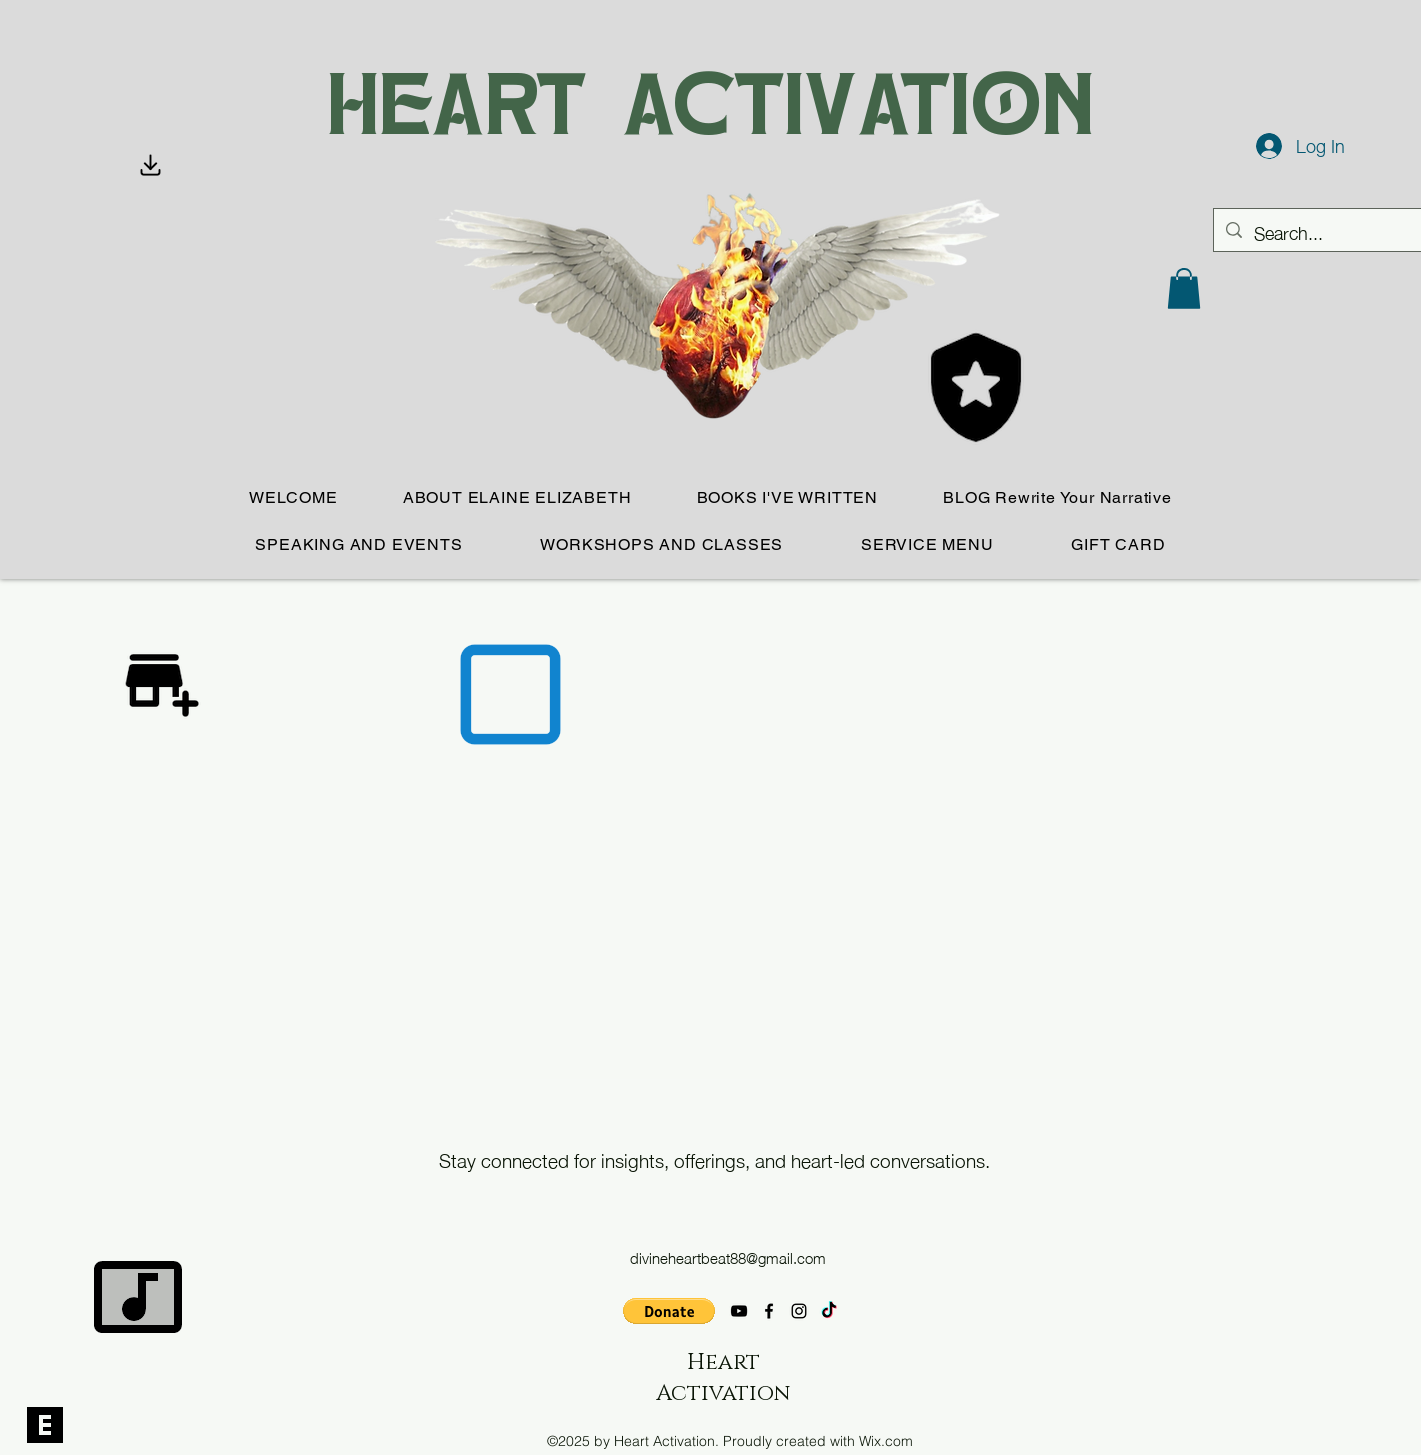 The height and width of the screenshot is (1455, 1421). Describe the element at coordinates (976, 387) in the screenshot. I see `access local police or emergency services` at that location.